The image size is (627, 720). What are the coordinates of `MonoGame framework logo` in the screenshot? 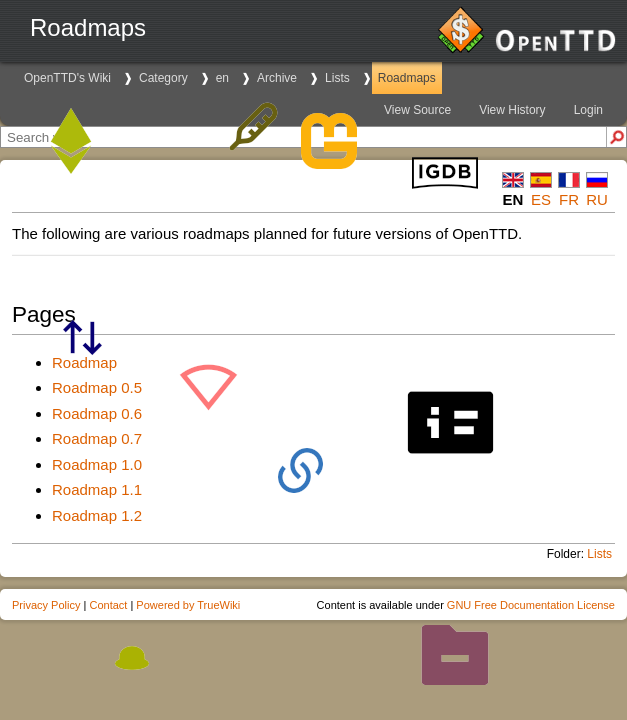 It's located at (329, 141).